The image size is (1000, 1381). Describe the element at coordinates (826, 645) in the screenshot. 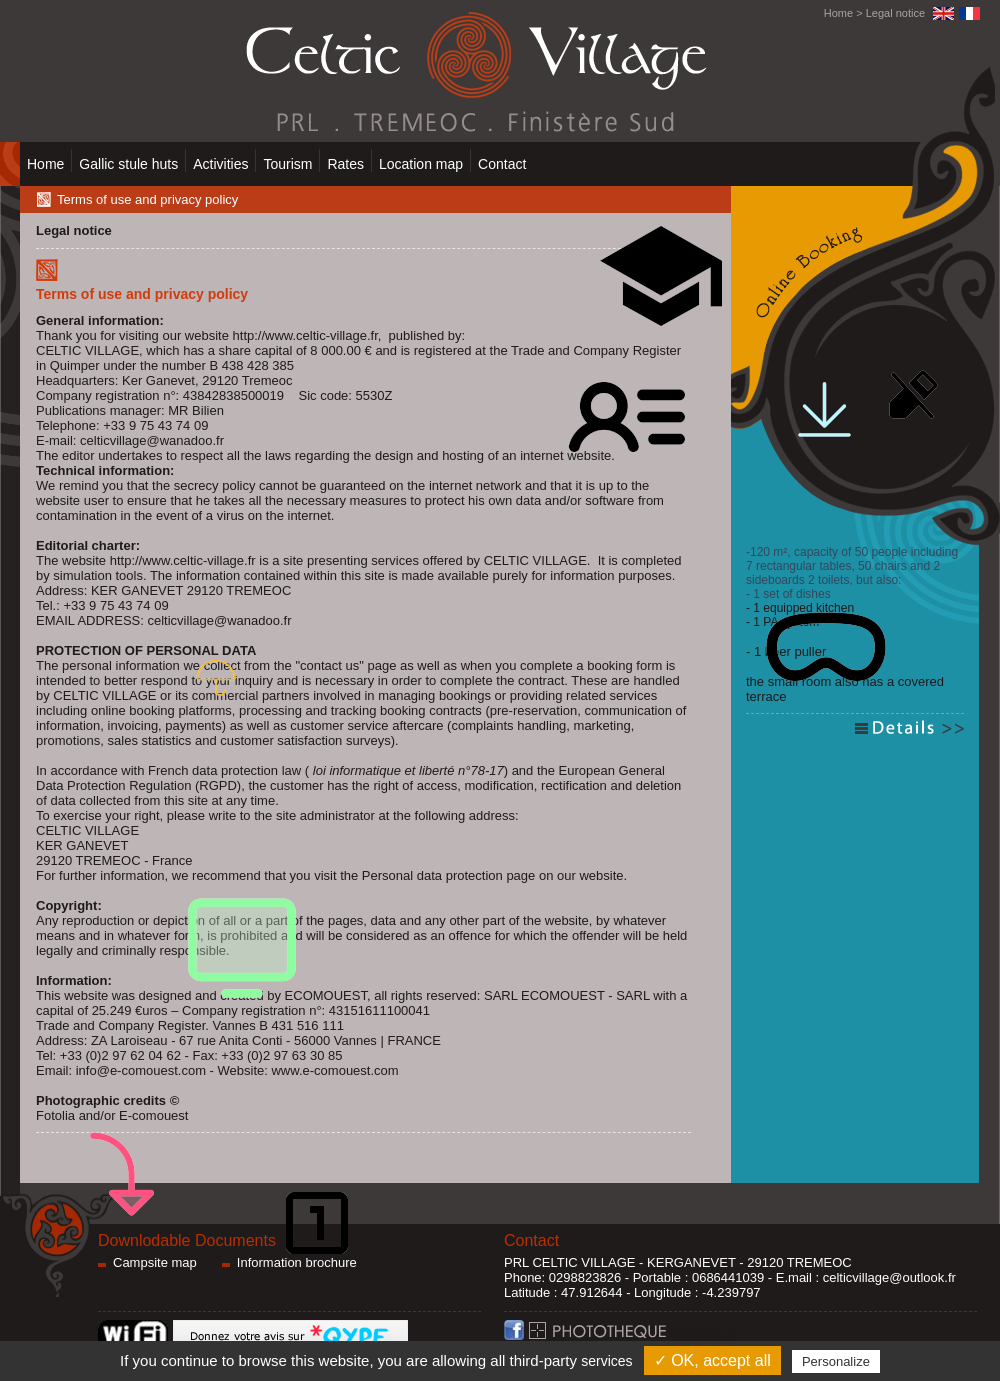

I see `access apple vision pro settings` at that location.